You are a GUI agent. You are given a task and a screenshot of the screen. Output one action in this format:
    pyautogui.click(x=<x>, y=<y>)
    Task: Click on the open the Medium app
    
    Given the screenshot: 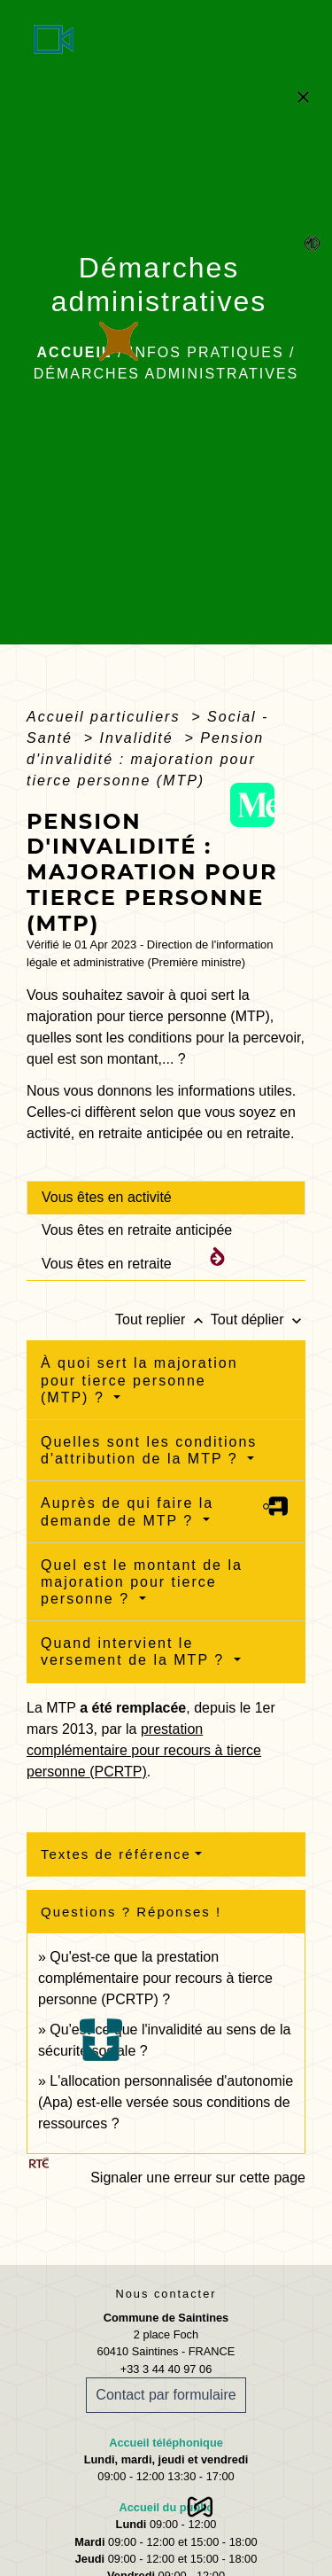 What is the action you would take?
    pyautogui.click(x=252, y=805)
    